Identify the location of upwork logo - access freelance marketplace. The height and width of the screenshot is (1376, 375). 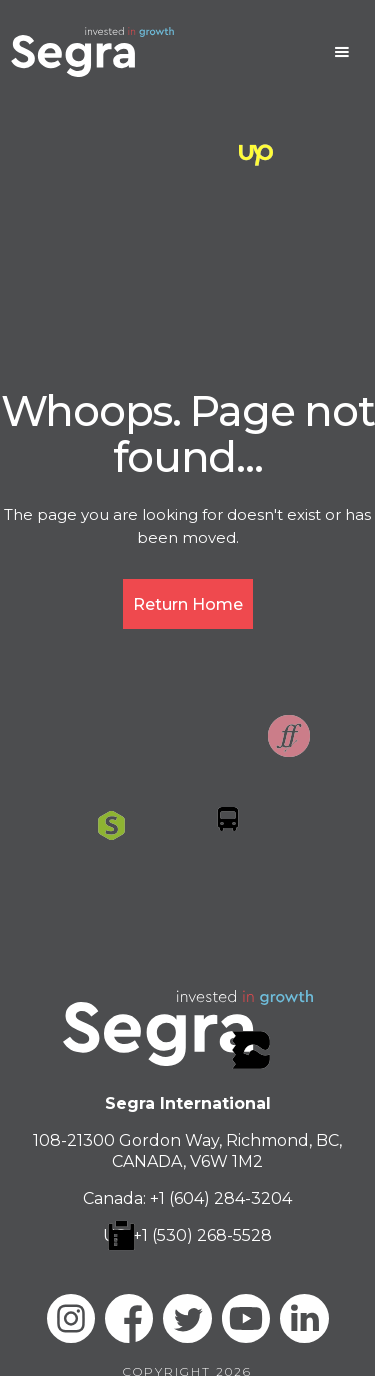
(256, 155).